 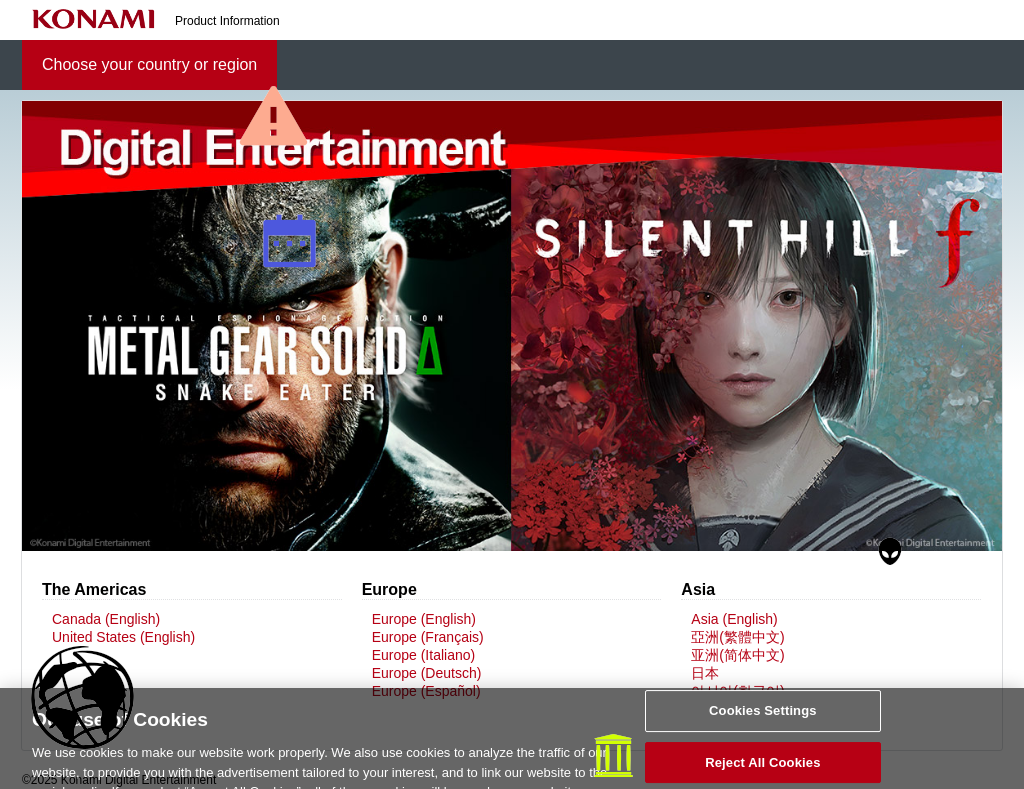 I want to click on Esri geographic information system (GIS) branding, so click(x=82, y=697).